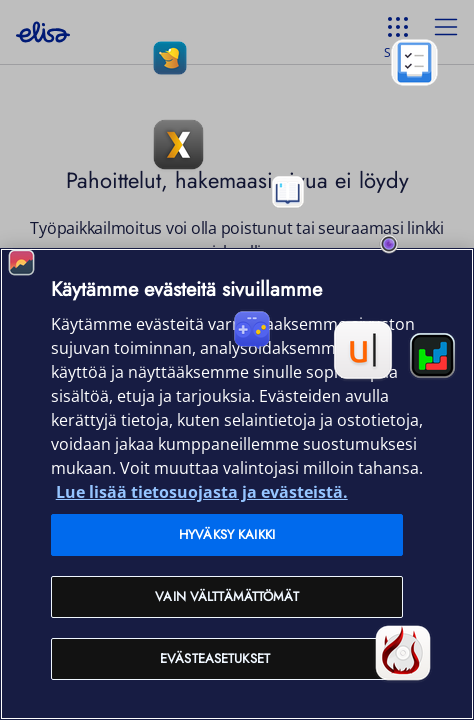  What do you see at coordinates (178, 144) in the screenshot?
I see `open plex media server` at bounding box center [178, 144].